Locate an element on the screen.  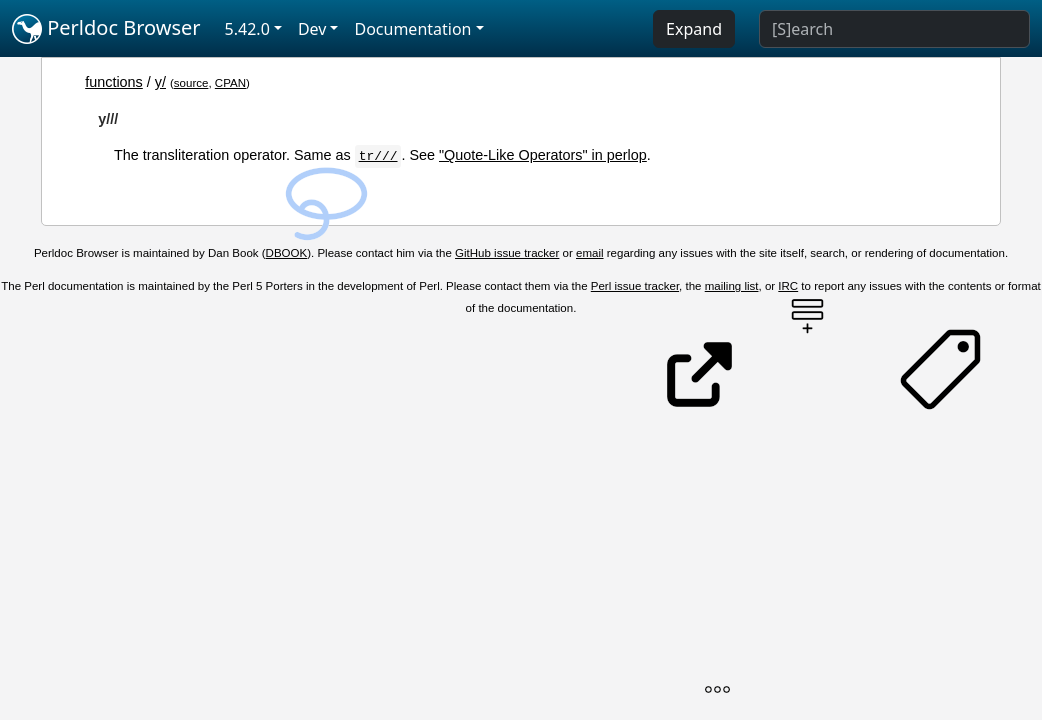
select objects using freehand drawing is located at coordinates (326, 199).